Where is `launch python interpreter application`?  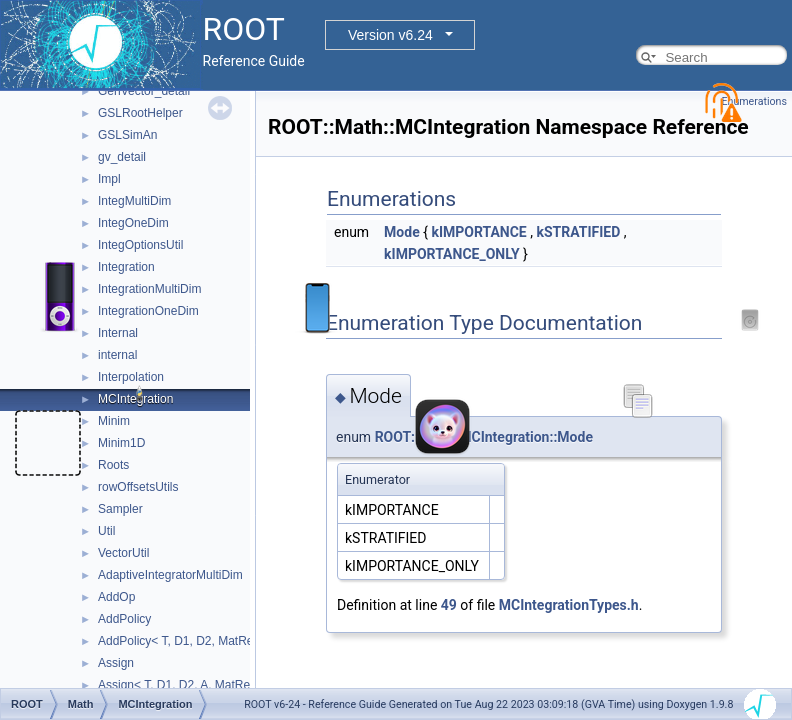
launch python interpreter application is located at coordinates (139, 393).